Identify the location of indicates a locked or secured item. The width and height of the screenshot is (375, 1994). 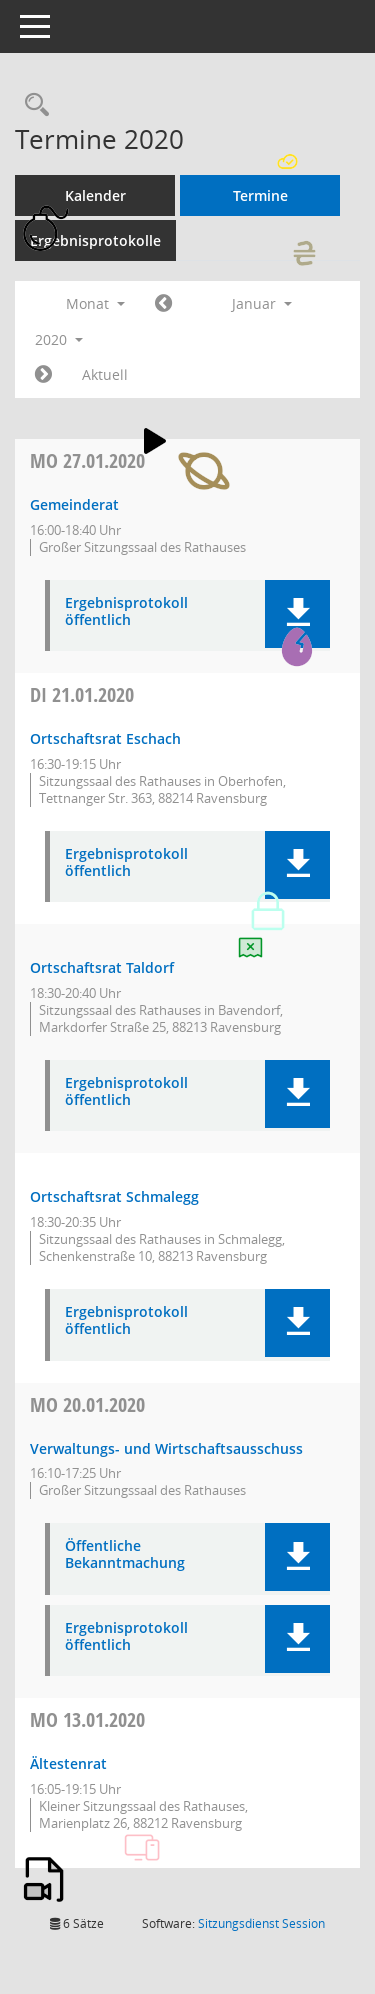
(268, 911).